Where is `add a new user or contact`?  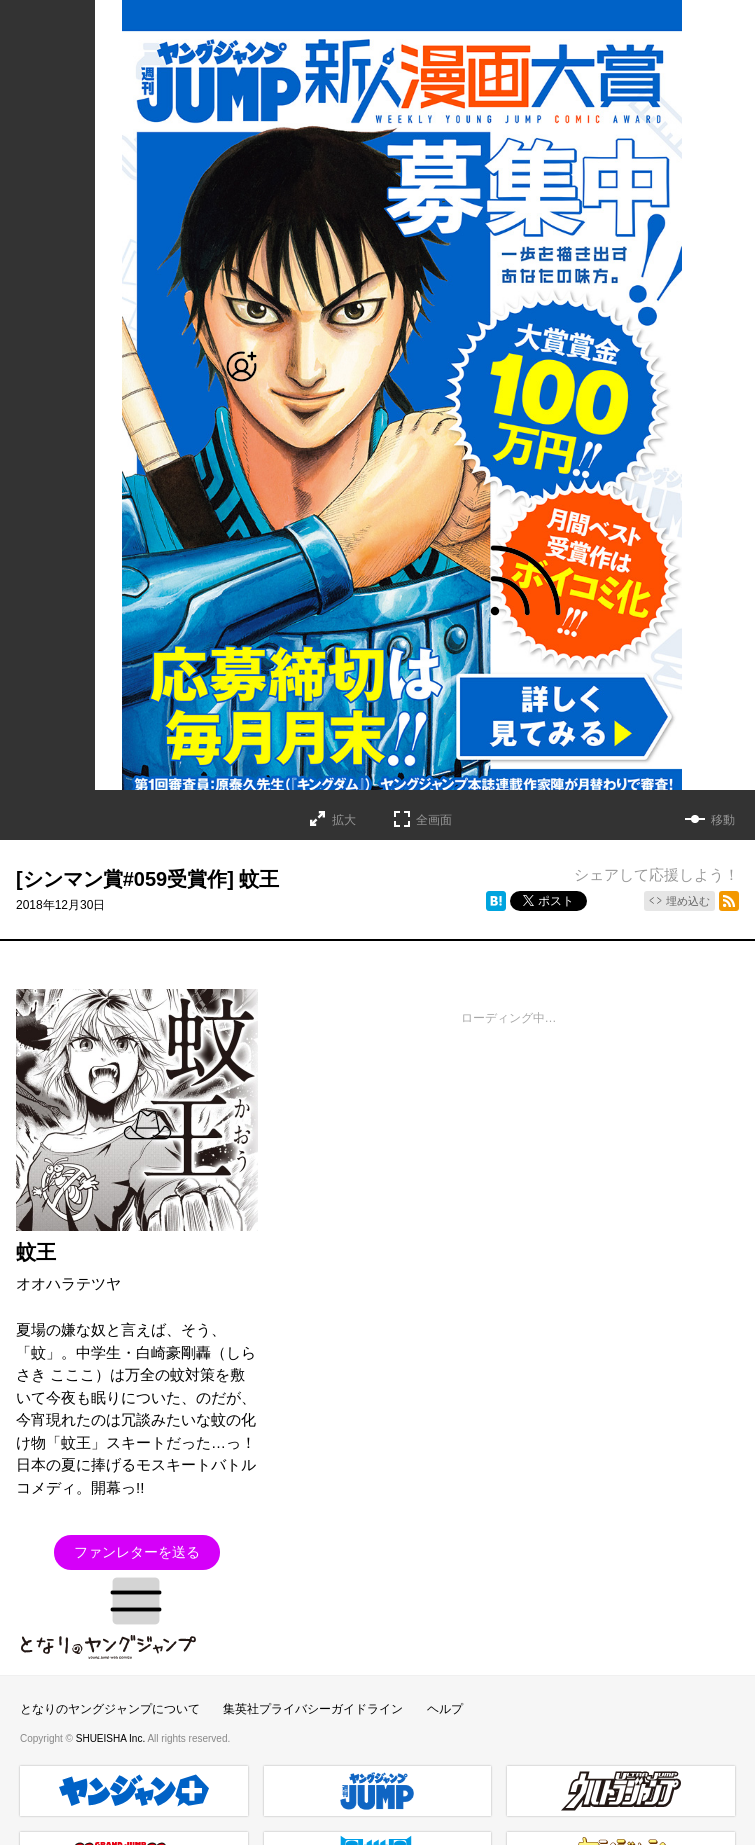 add a new user or contact is located at coordinates (241, 366).